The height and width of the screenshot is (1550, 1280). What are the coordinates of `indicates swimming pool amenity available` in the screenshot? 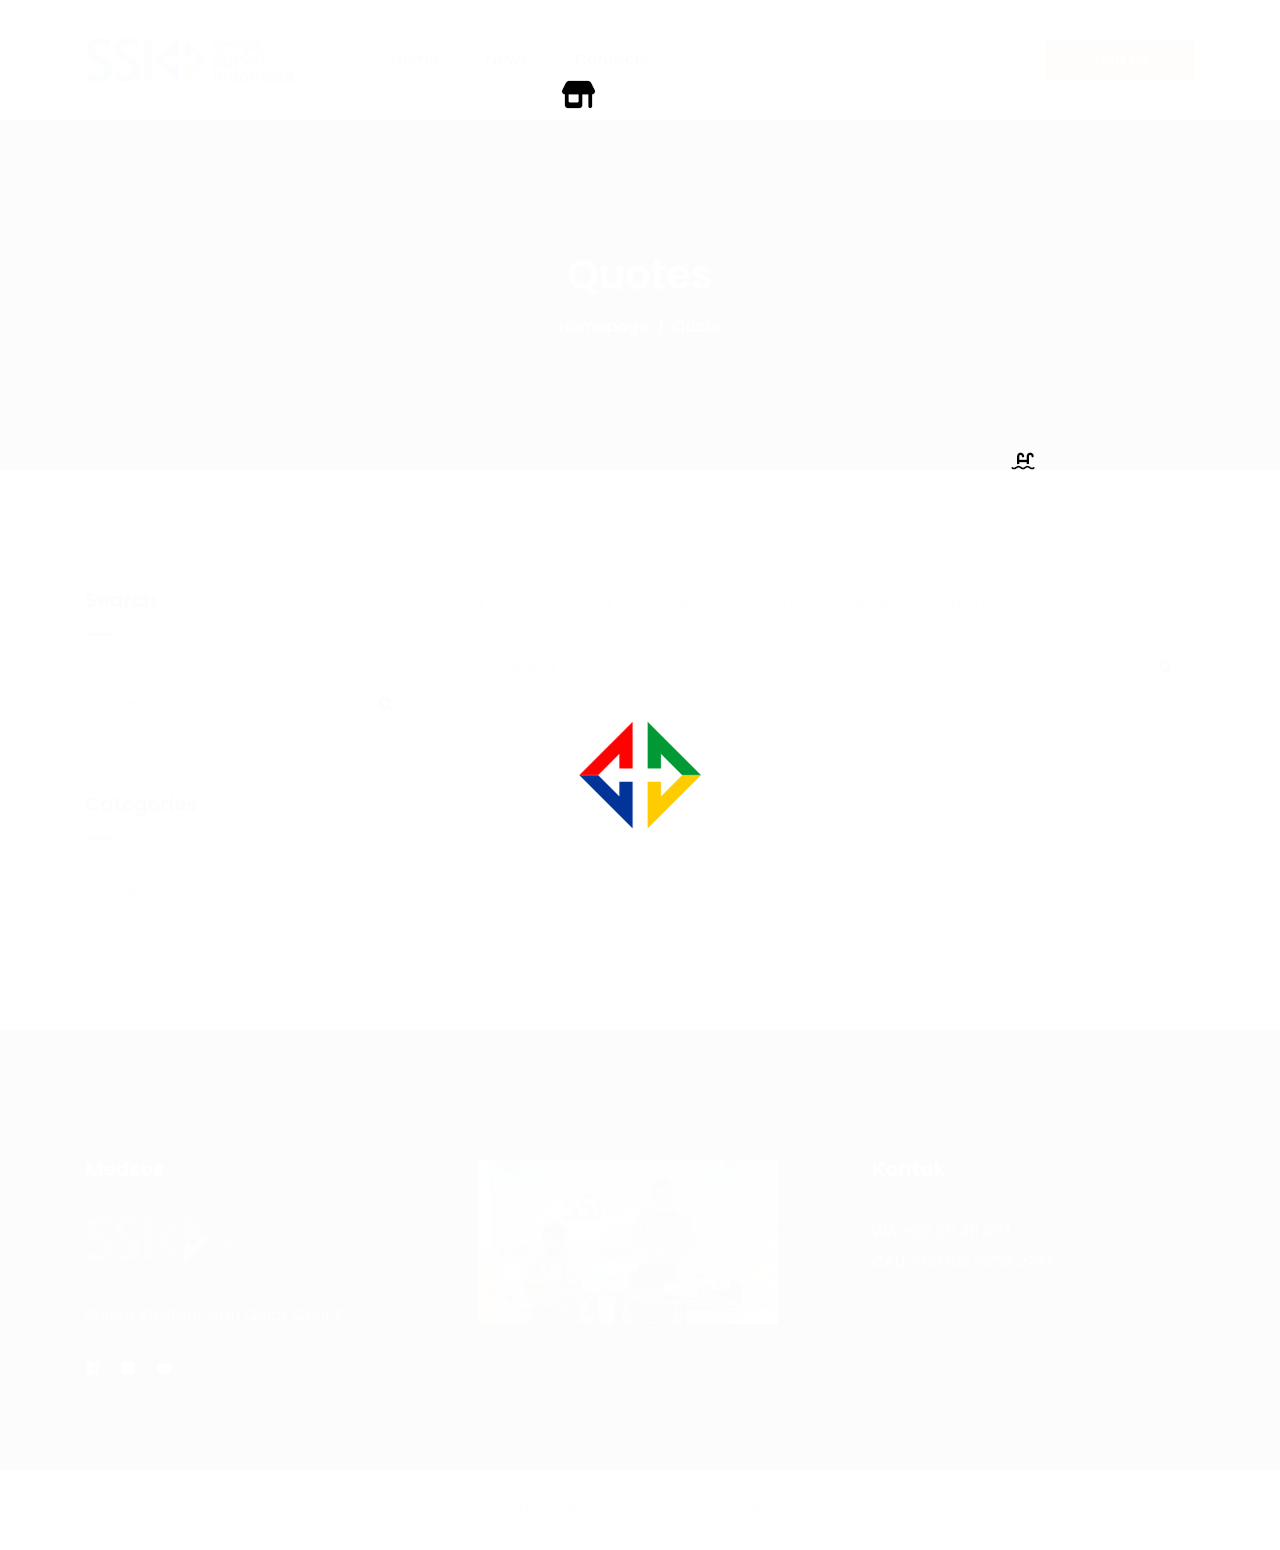 It's located at (1023, 461).